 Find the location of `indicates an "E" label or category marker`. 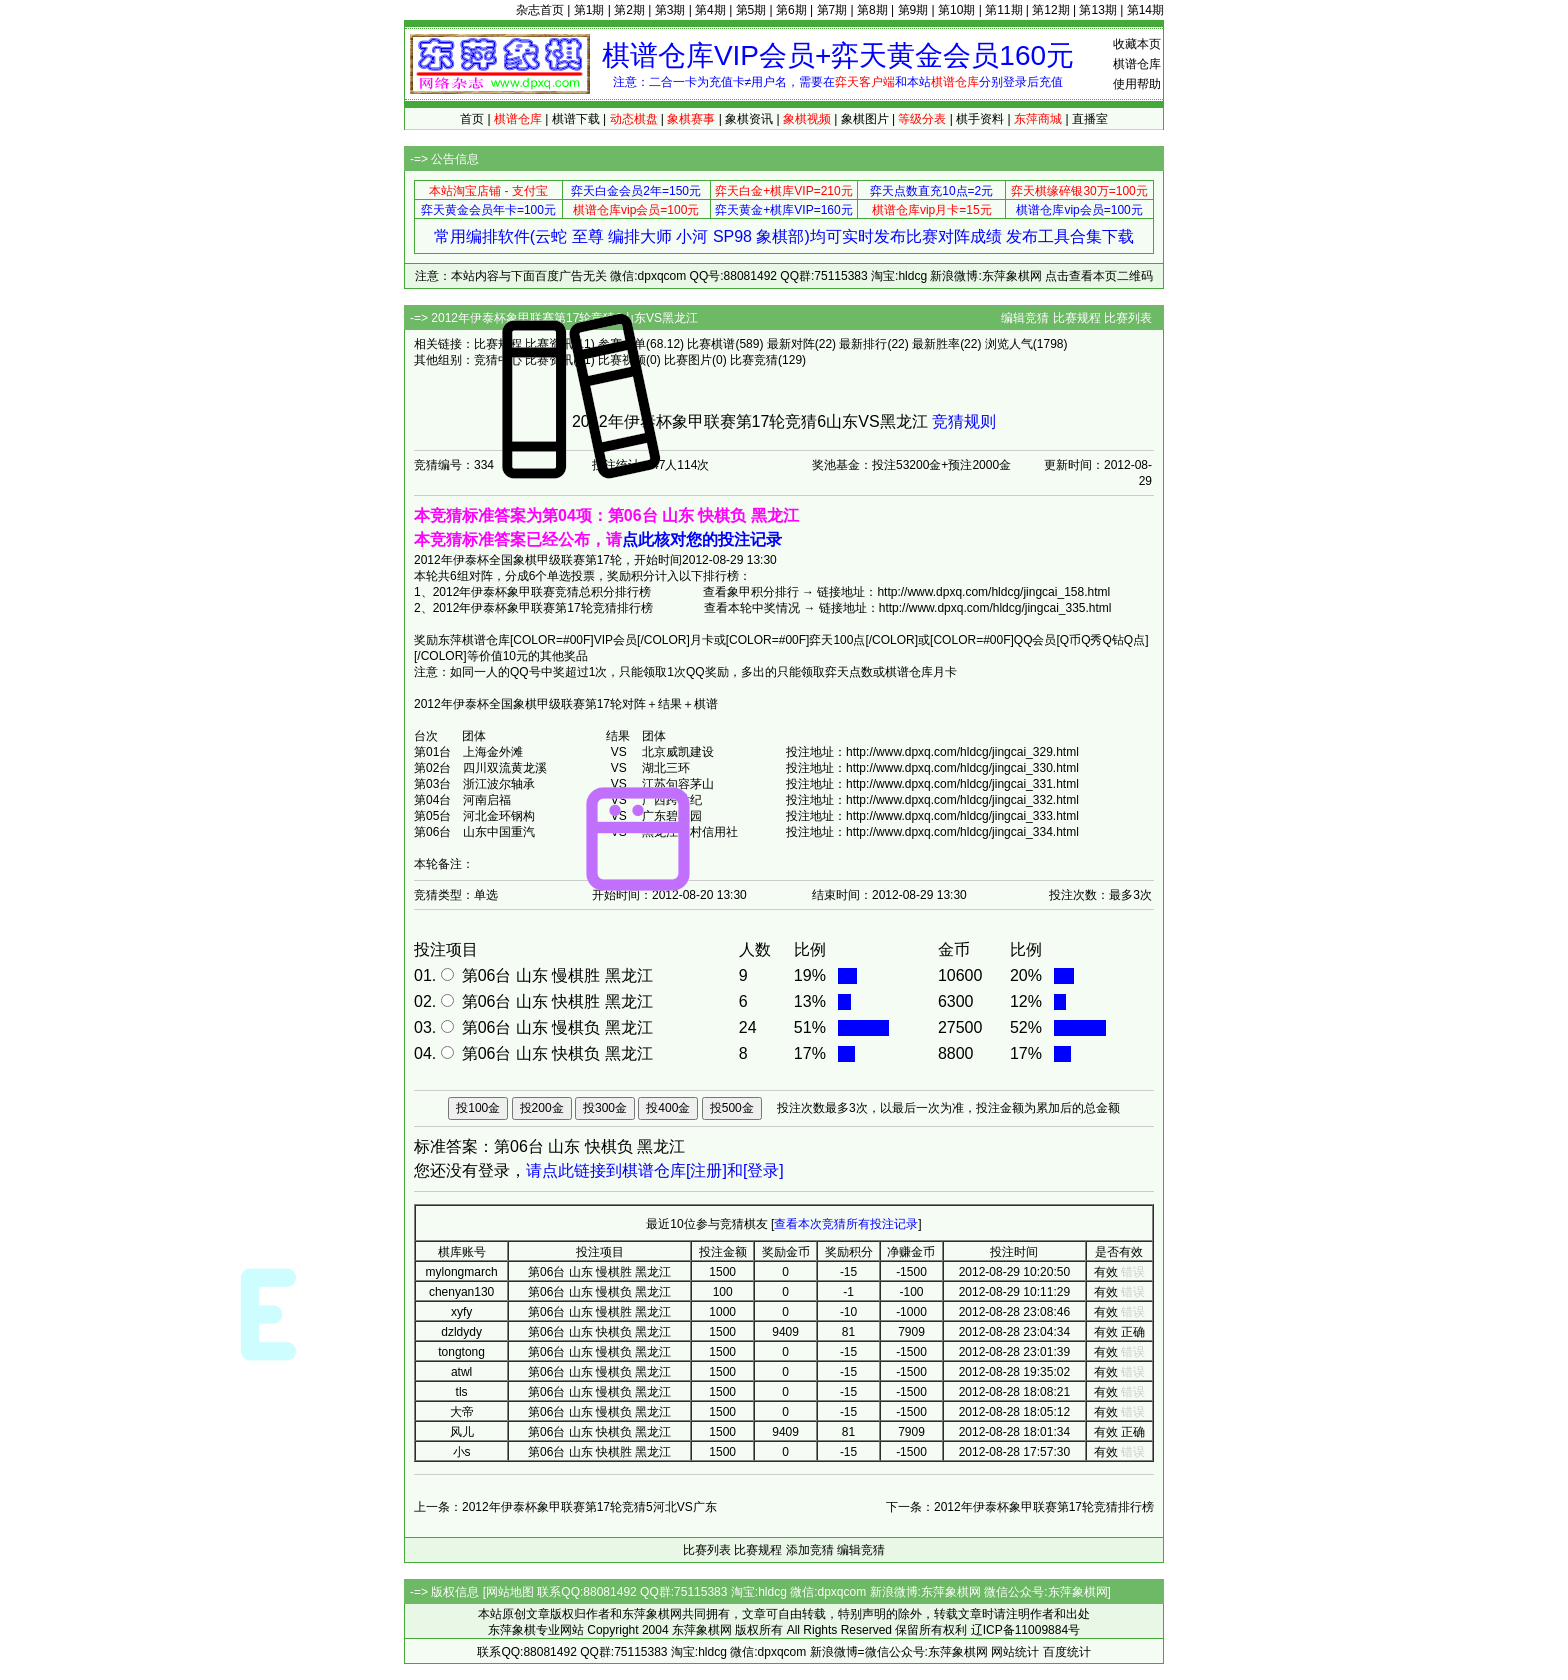

indicates an "E" label or category marker is located at coordinates (268, 1314).